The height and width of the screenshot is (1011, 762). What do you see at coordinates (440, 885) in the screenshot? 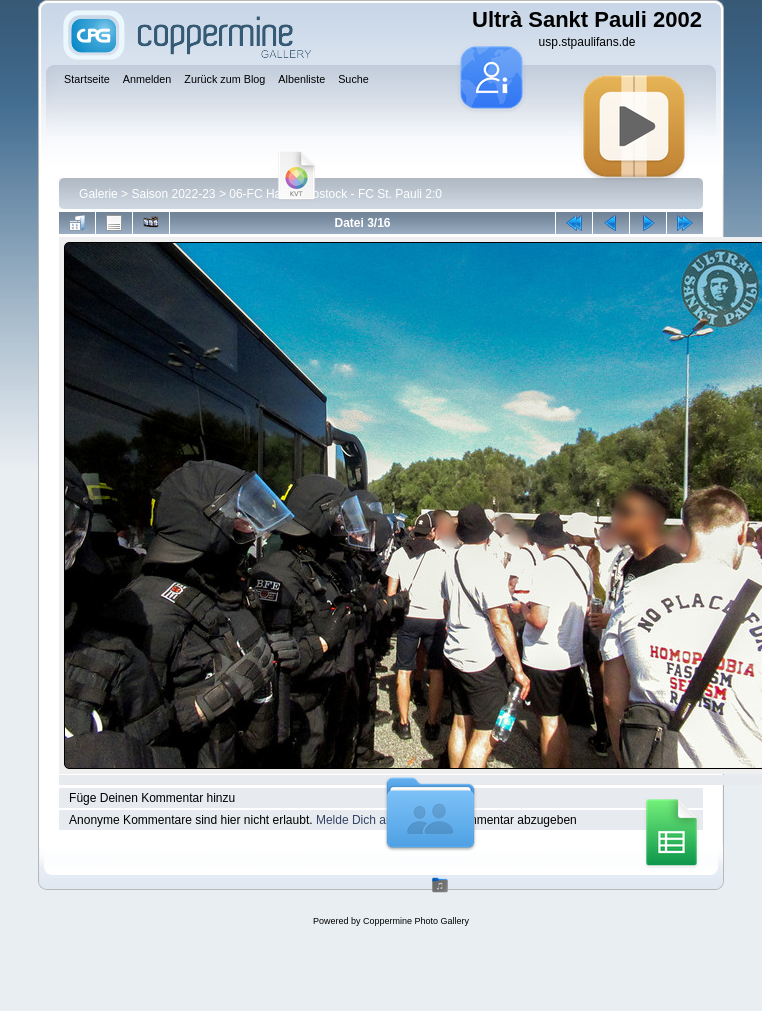
I see `open your music folder` at bounding box center [440, 885].